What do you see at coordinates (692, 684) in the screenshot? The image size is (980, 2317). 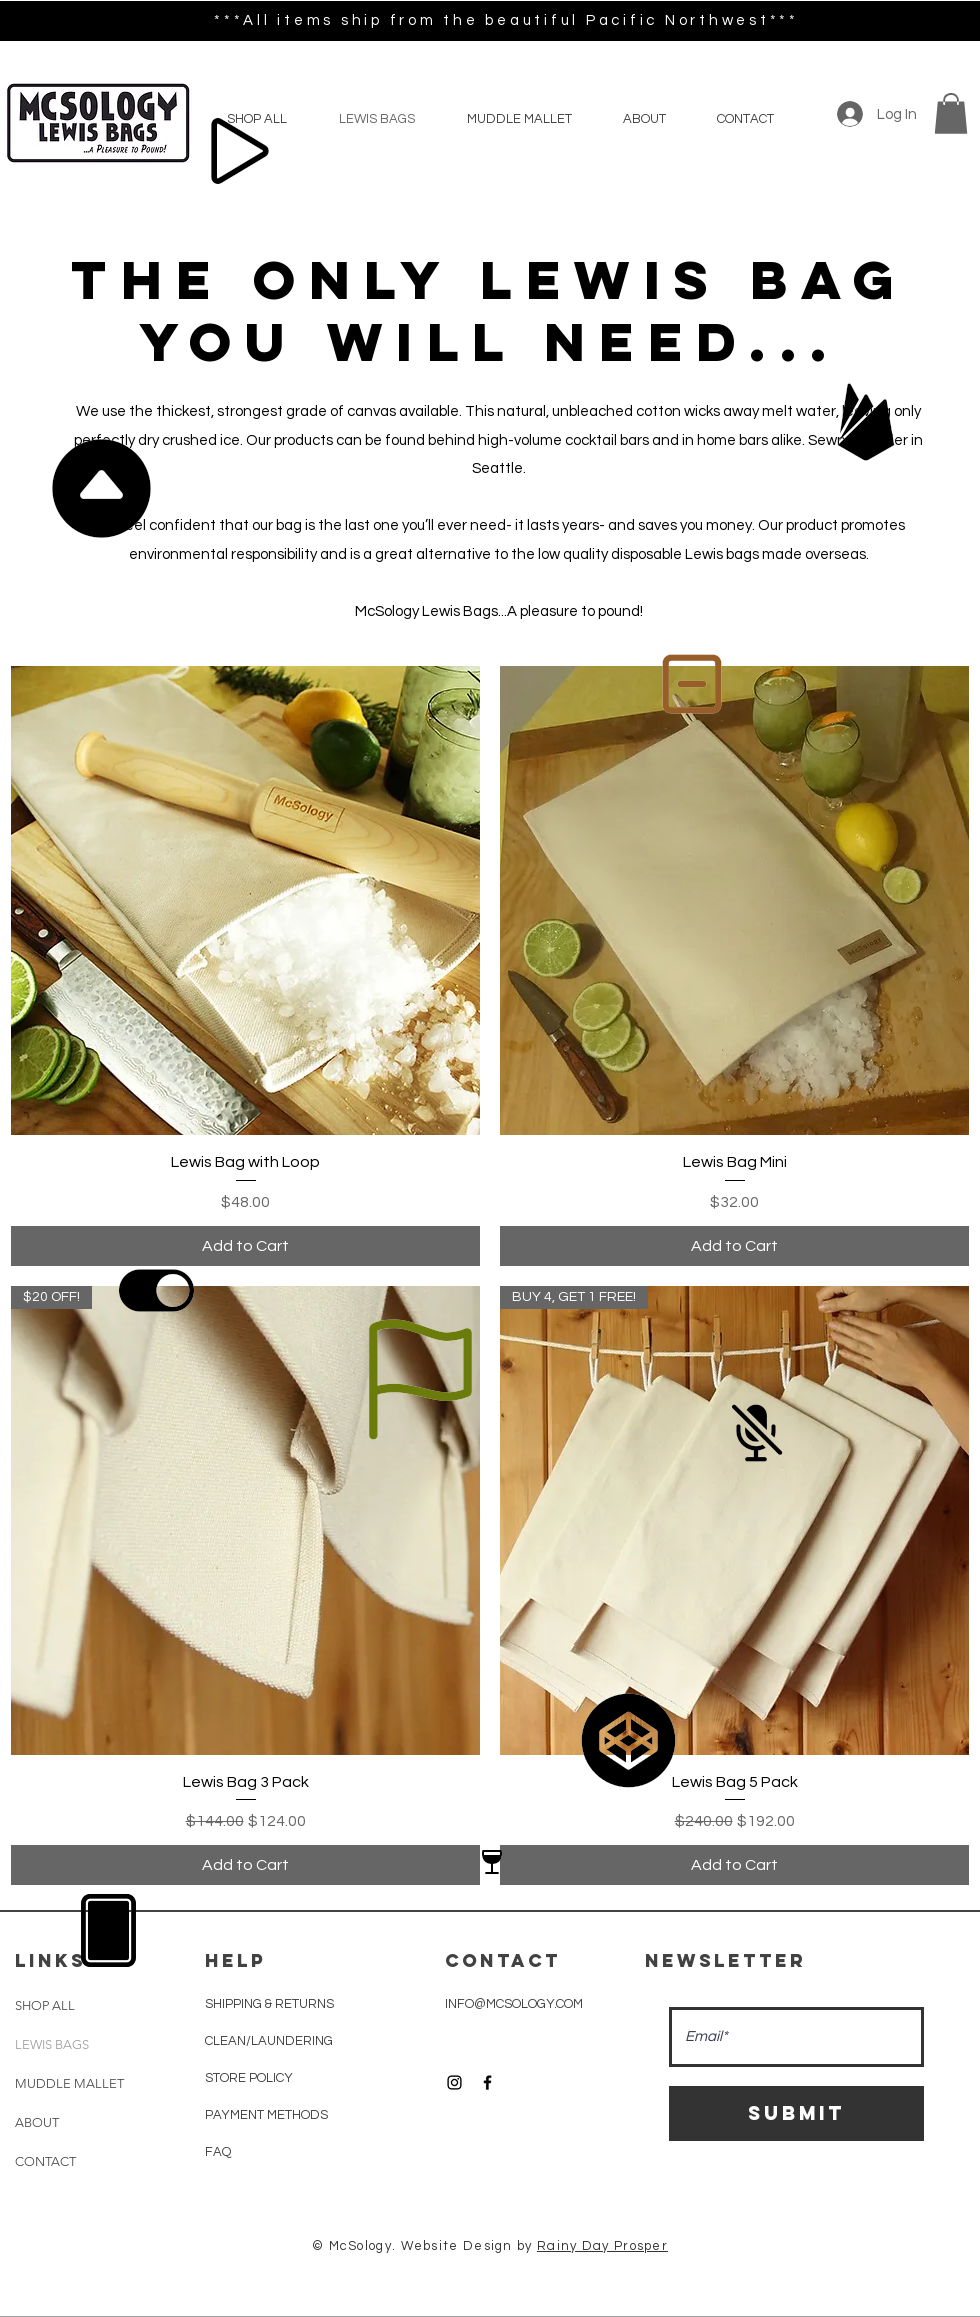 I see `collapse or minimize a section` at bounding box center [692, 684].